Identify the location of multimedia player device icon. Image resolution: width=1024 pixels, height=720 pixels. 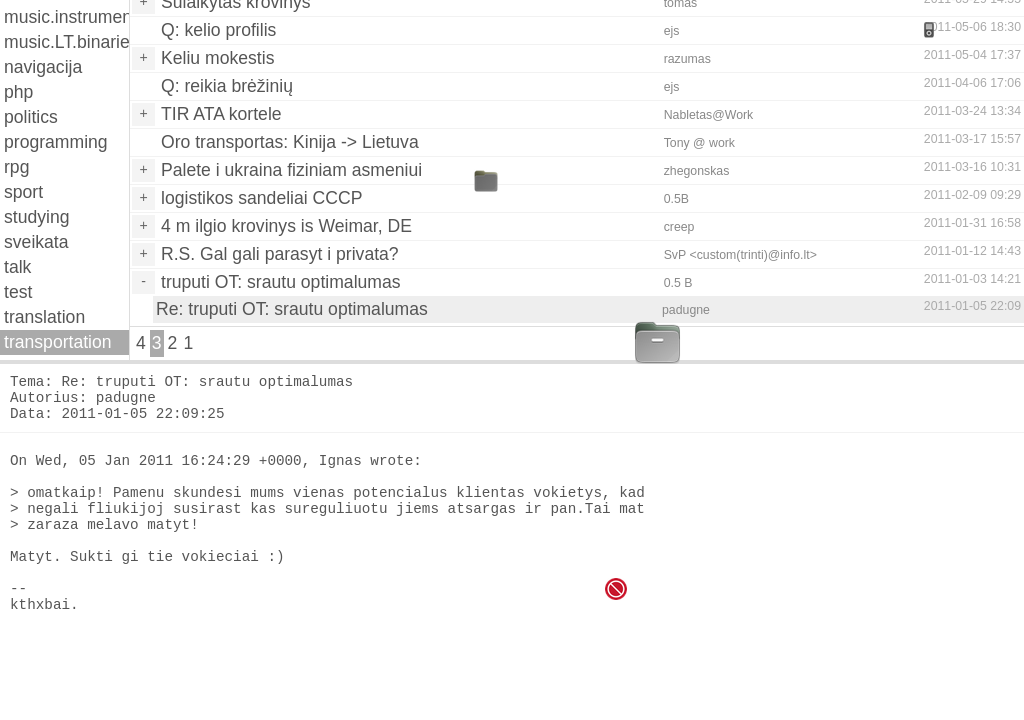
(929, 30).